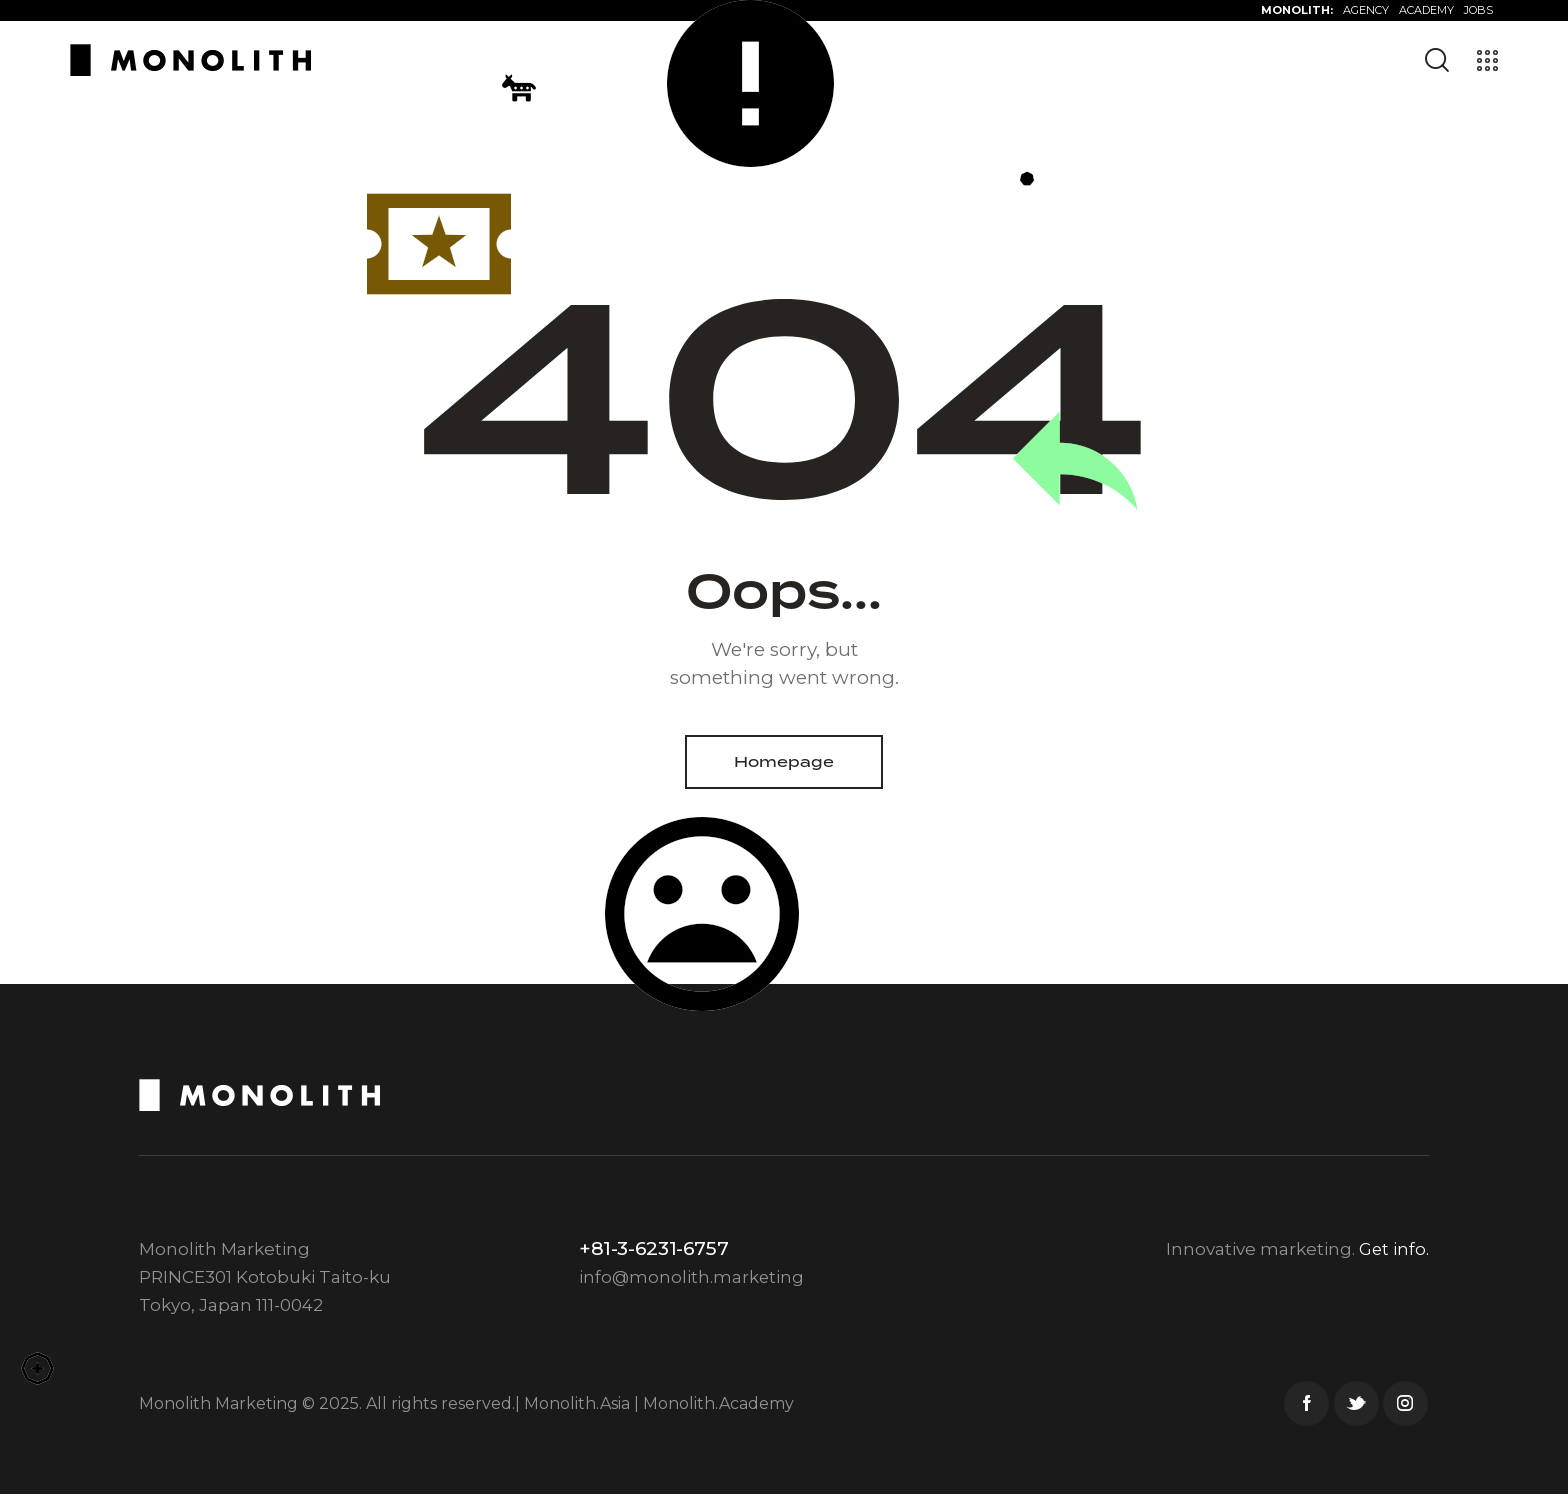 The width and height of the screenshot is (1568, 1500). Describe the element at coordinates (519, 88) in the screenshot. I see `represents the Democratic Party affiliation` at that location.